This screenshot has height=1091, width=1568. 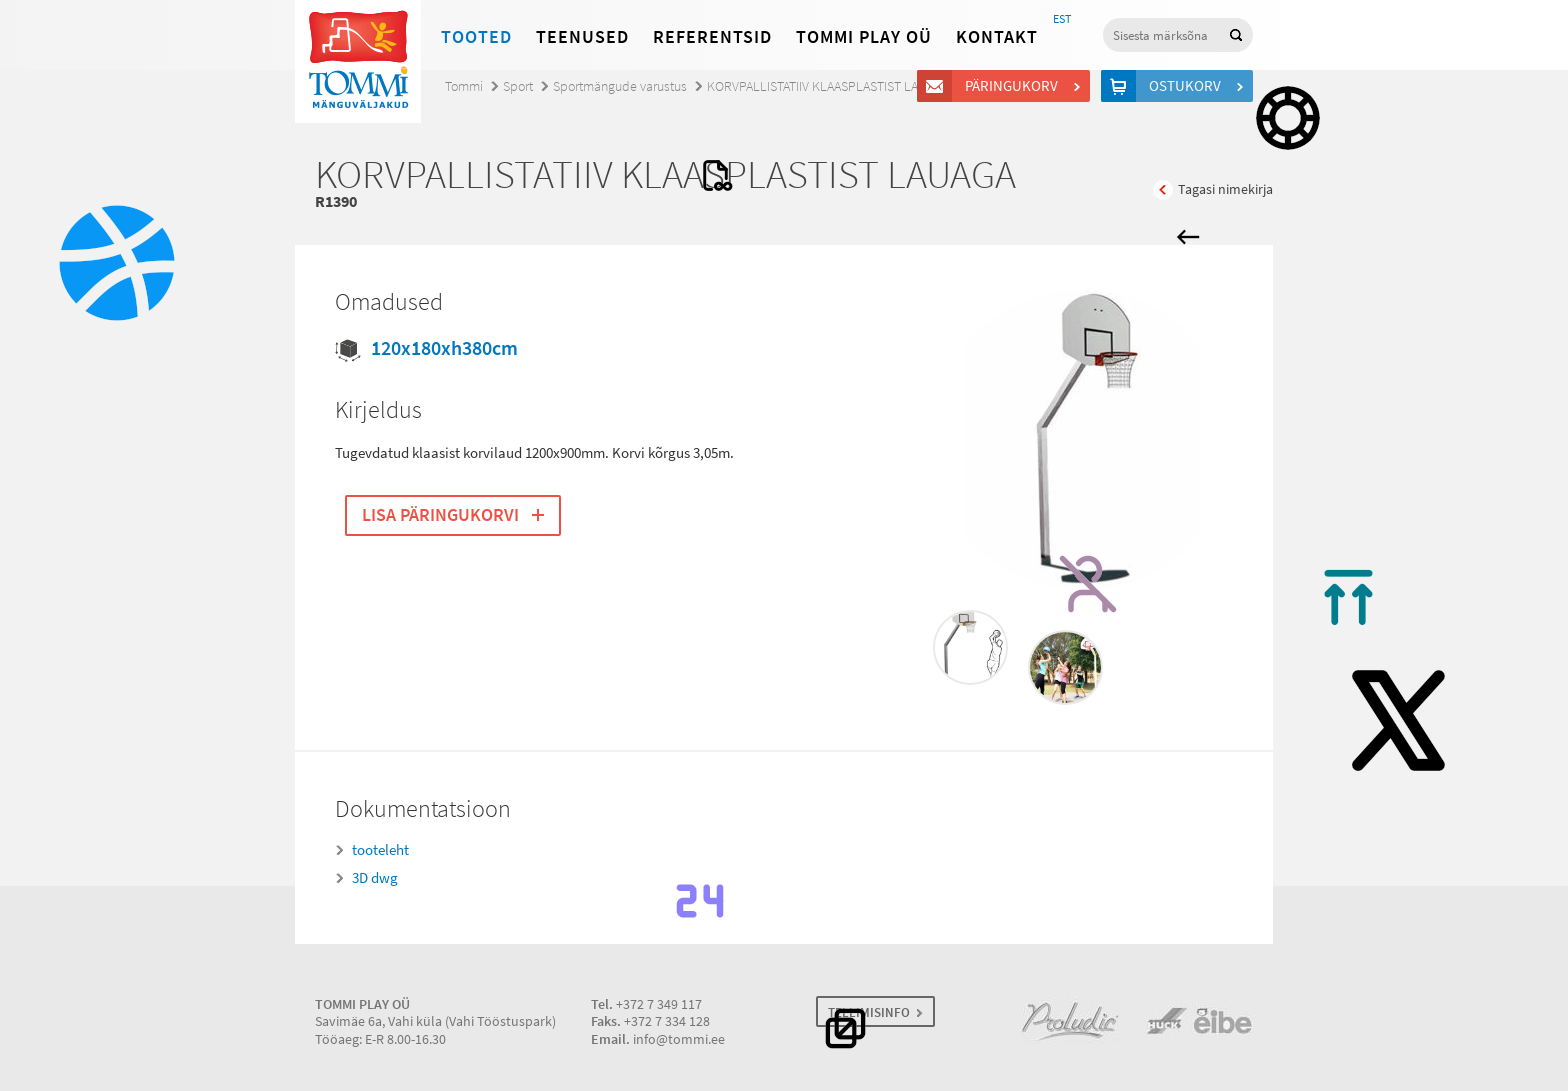 I want to click on upload multiple files, so click(x=1348, y=597).